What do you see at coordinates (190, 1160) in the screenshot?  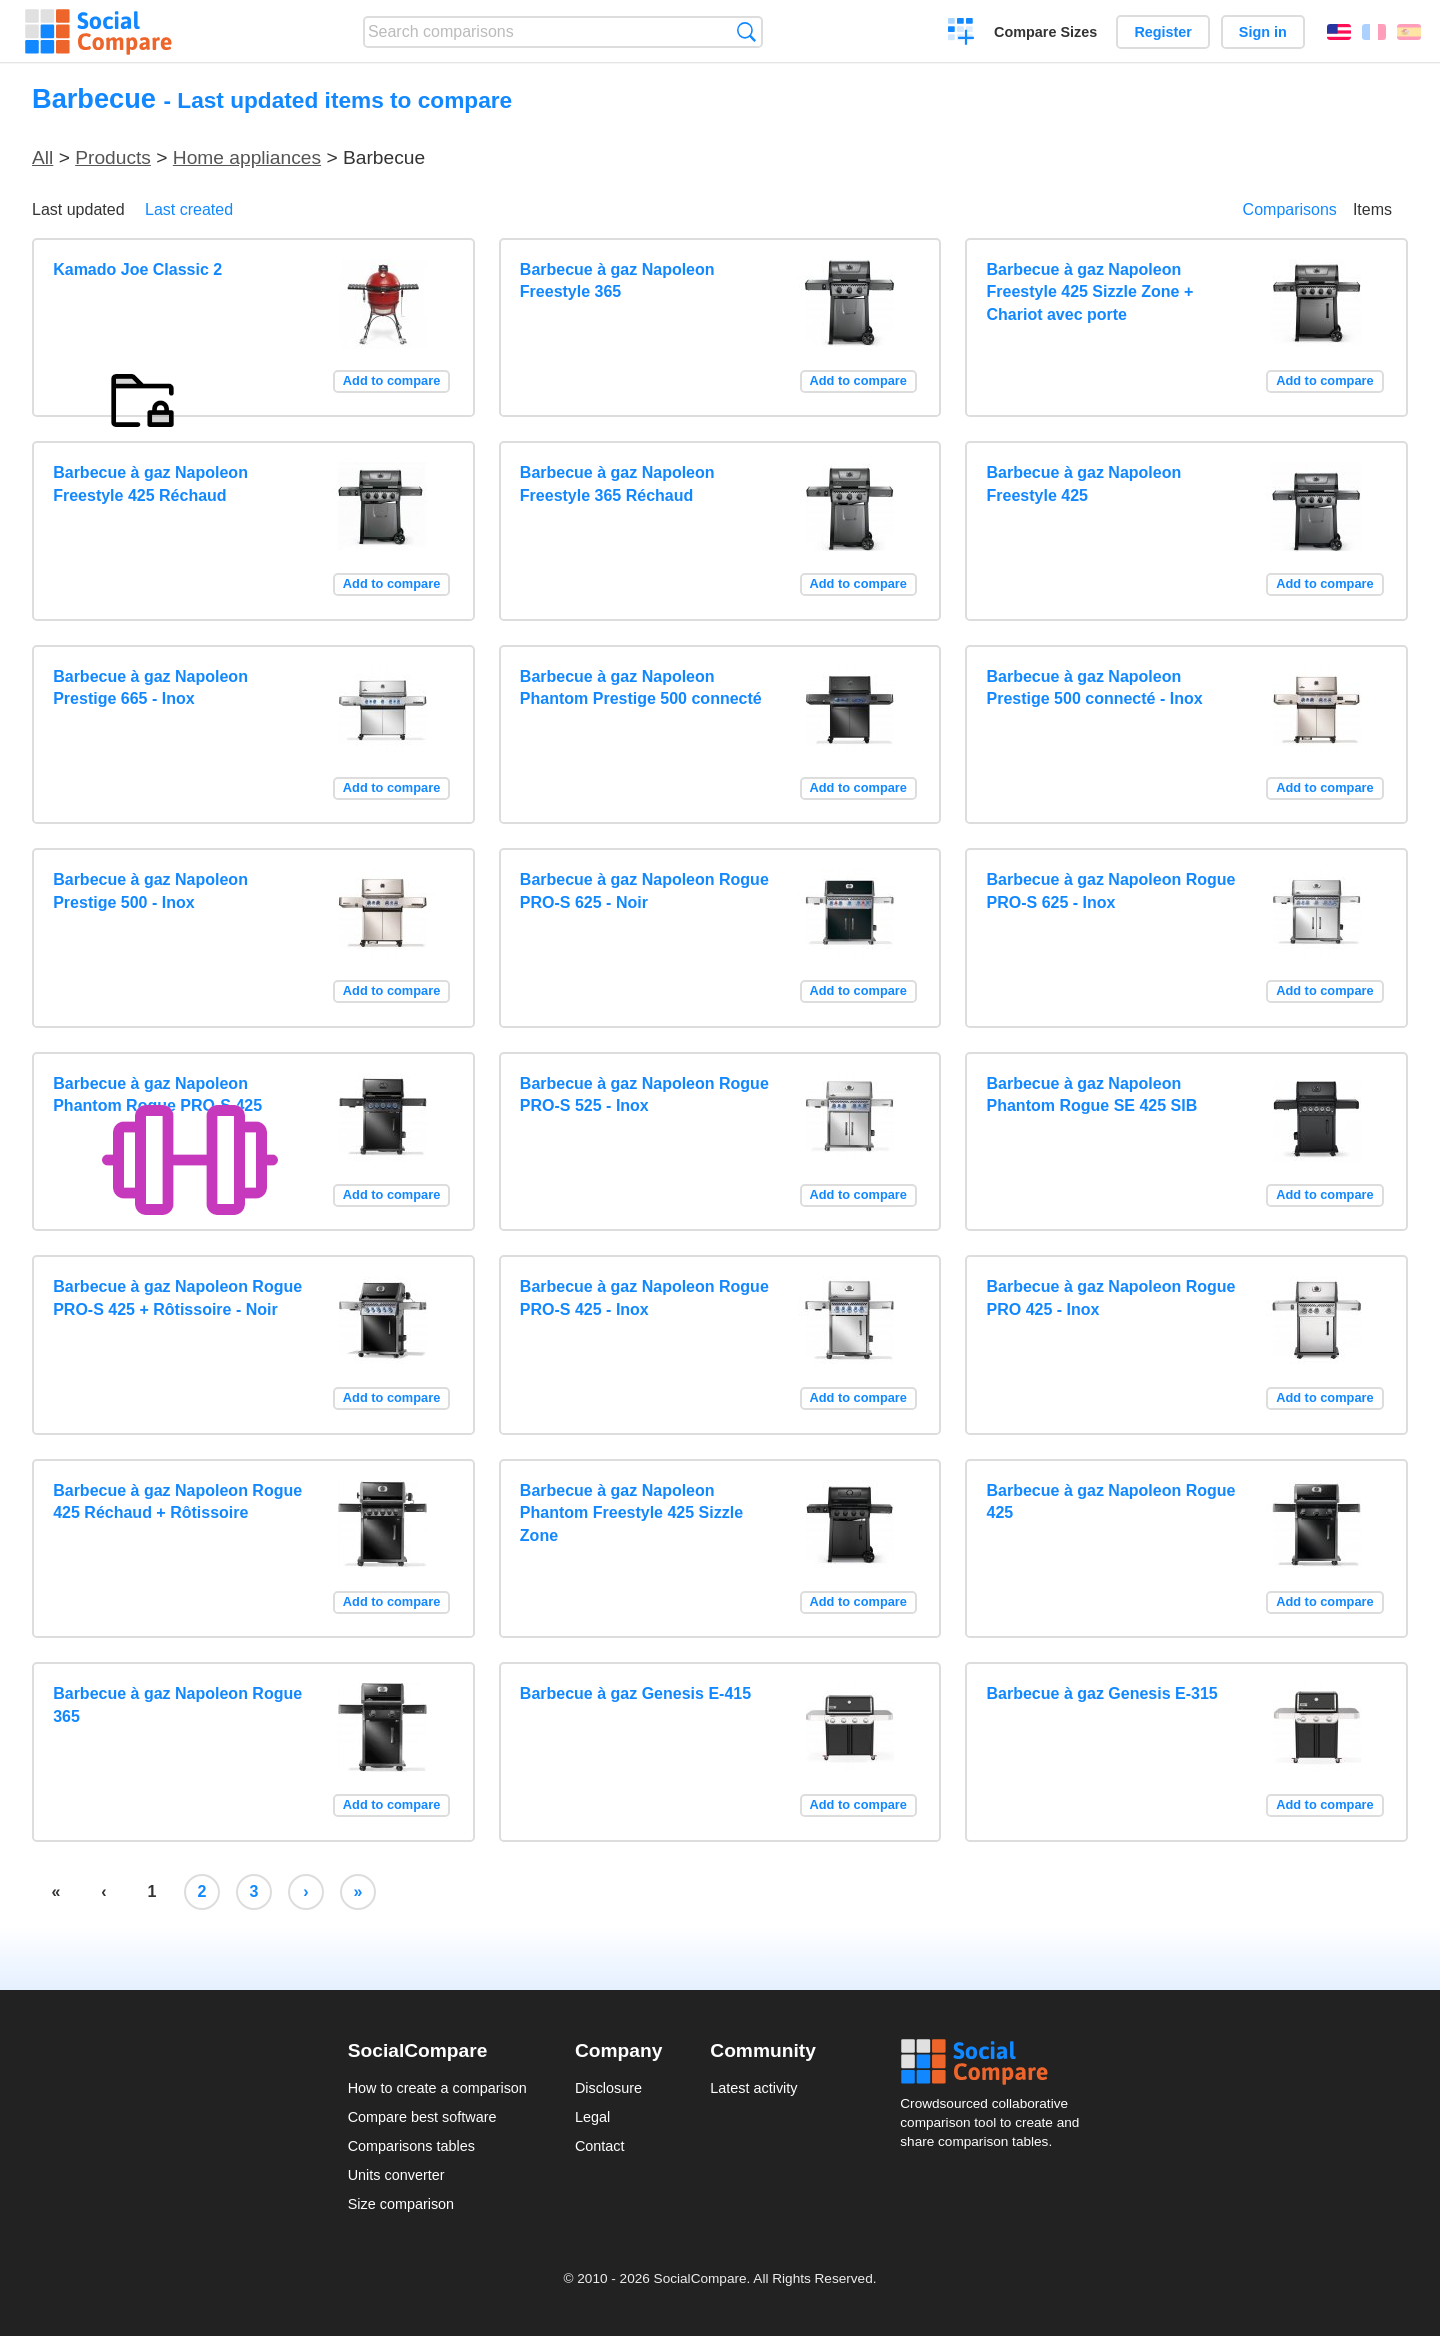 I see `access workout or fitness features` at bounding box center [190, 1160].